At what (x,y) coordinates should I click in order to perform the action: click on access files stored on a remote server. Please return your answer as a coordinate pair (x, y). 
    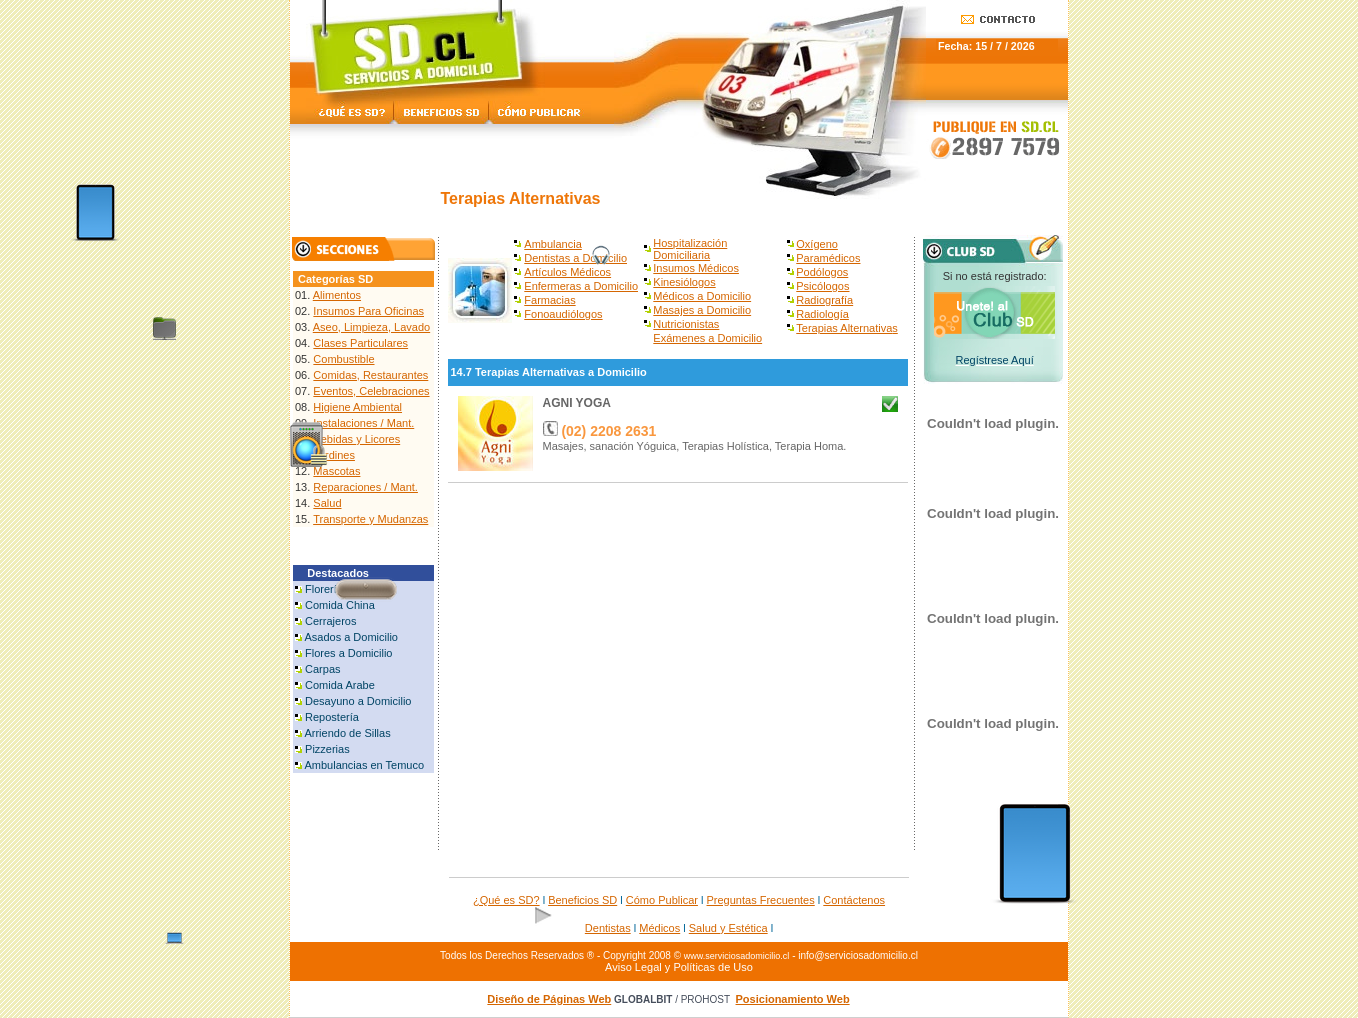
    Looking at the image, I should click on (164, 328).